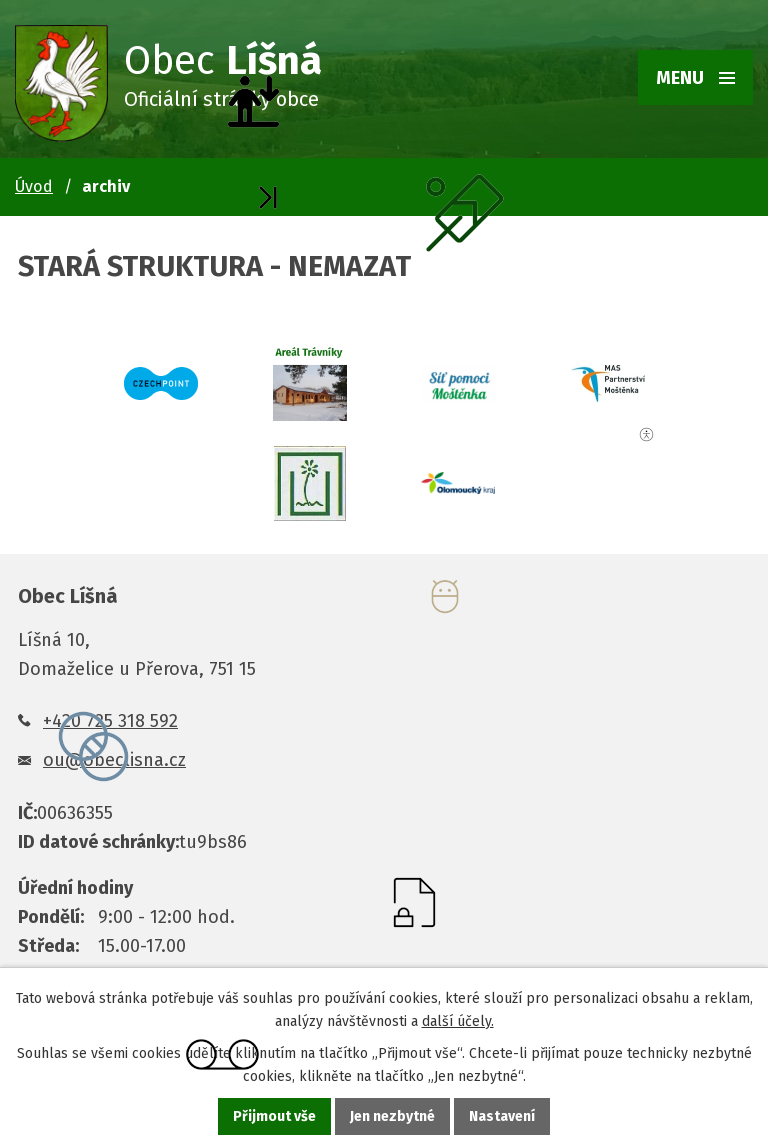 This screenshot has width=768, height=1145. Describe the element at coordinates (93, 746) in the screenshot. I see `intersect or merge two shapes` at that location.